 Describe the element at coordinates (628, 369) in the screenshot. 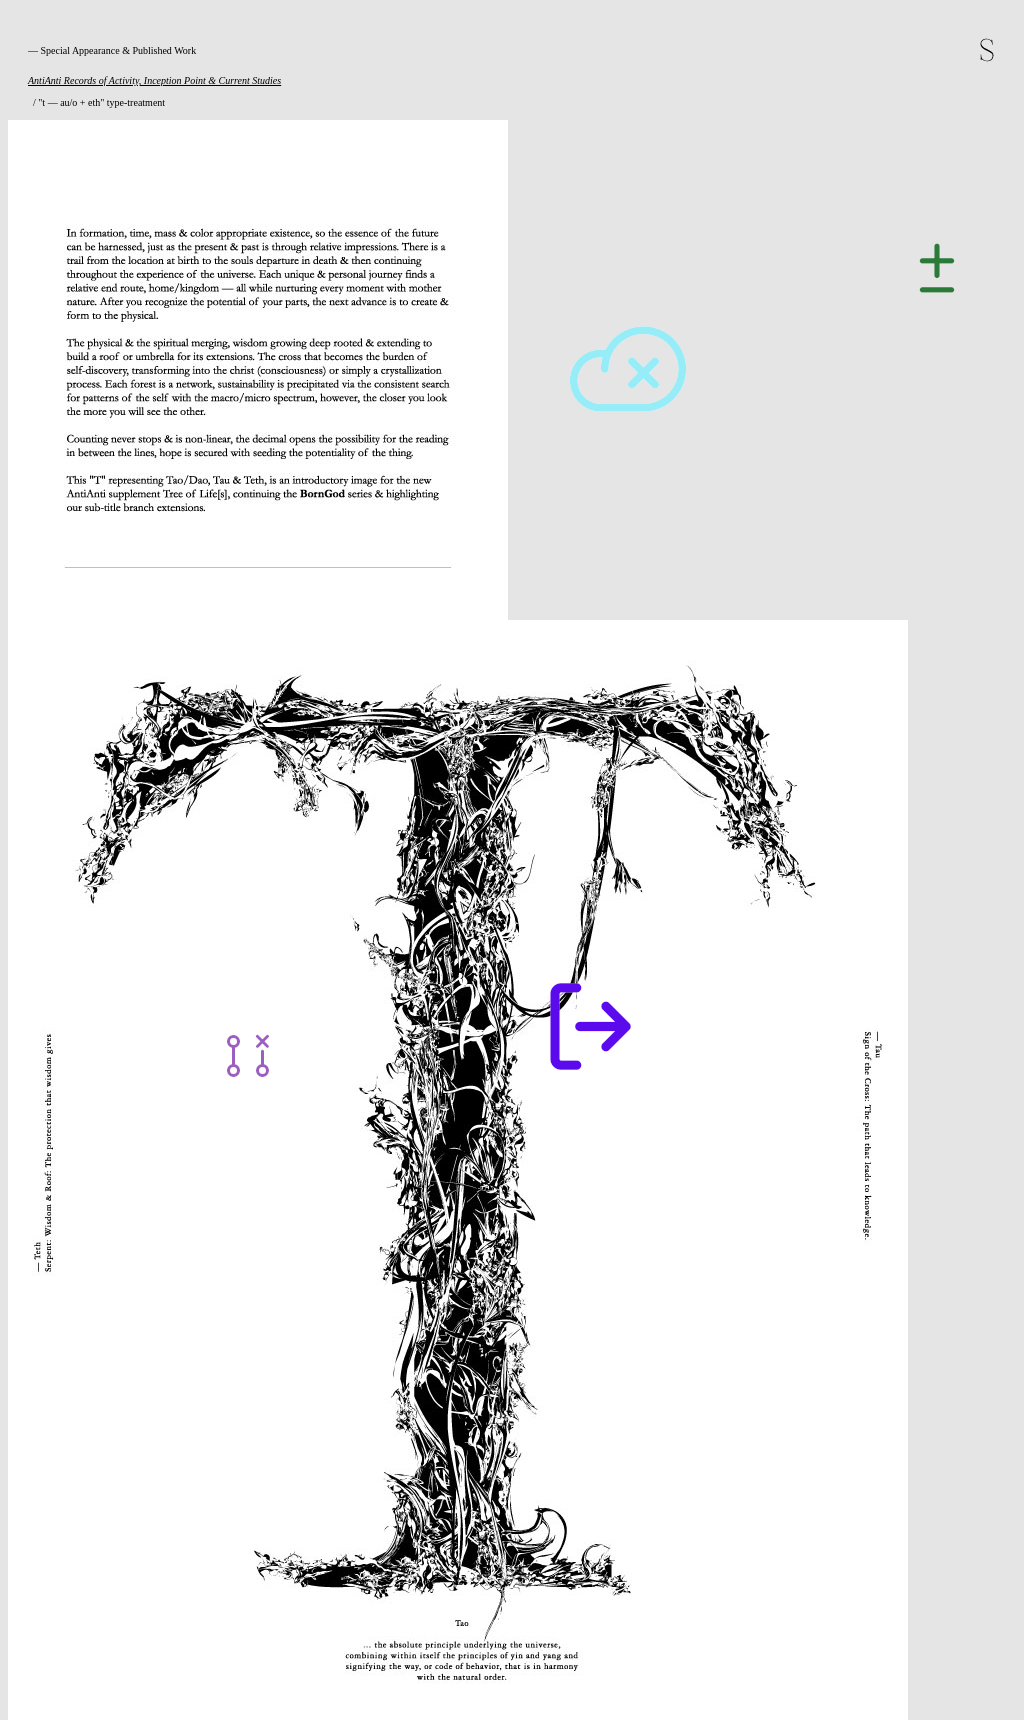

I see `disconnect from cloud storage` at that location.